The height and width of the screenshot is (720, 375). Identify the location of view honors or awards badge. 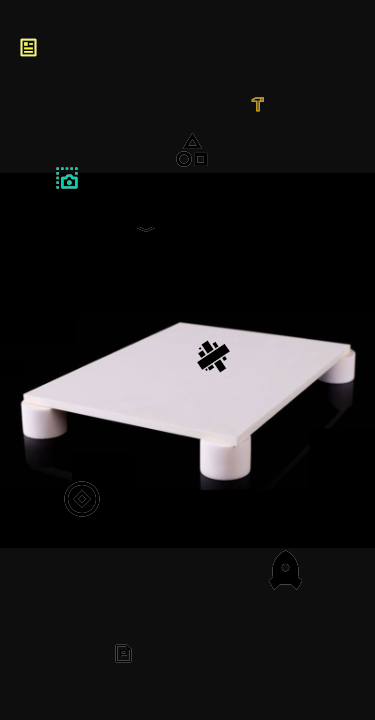
(146, 221).